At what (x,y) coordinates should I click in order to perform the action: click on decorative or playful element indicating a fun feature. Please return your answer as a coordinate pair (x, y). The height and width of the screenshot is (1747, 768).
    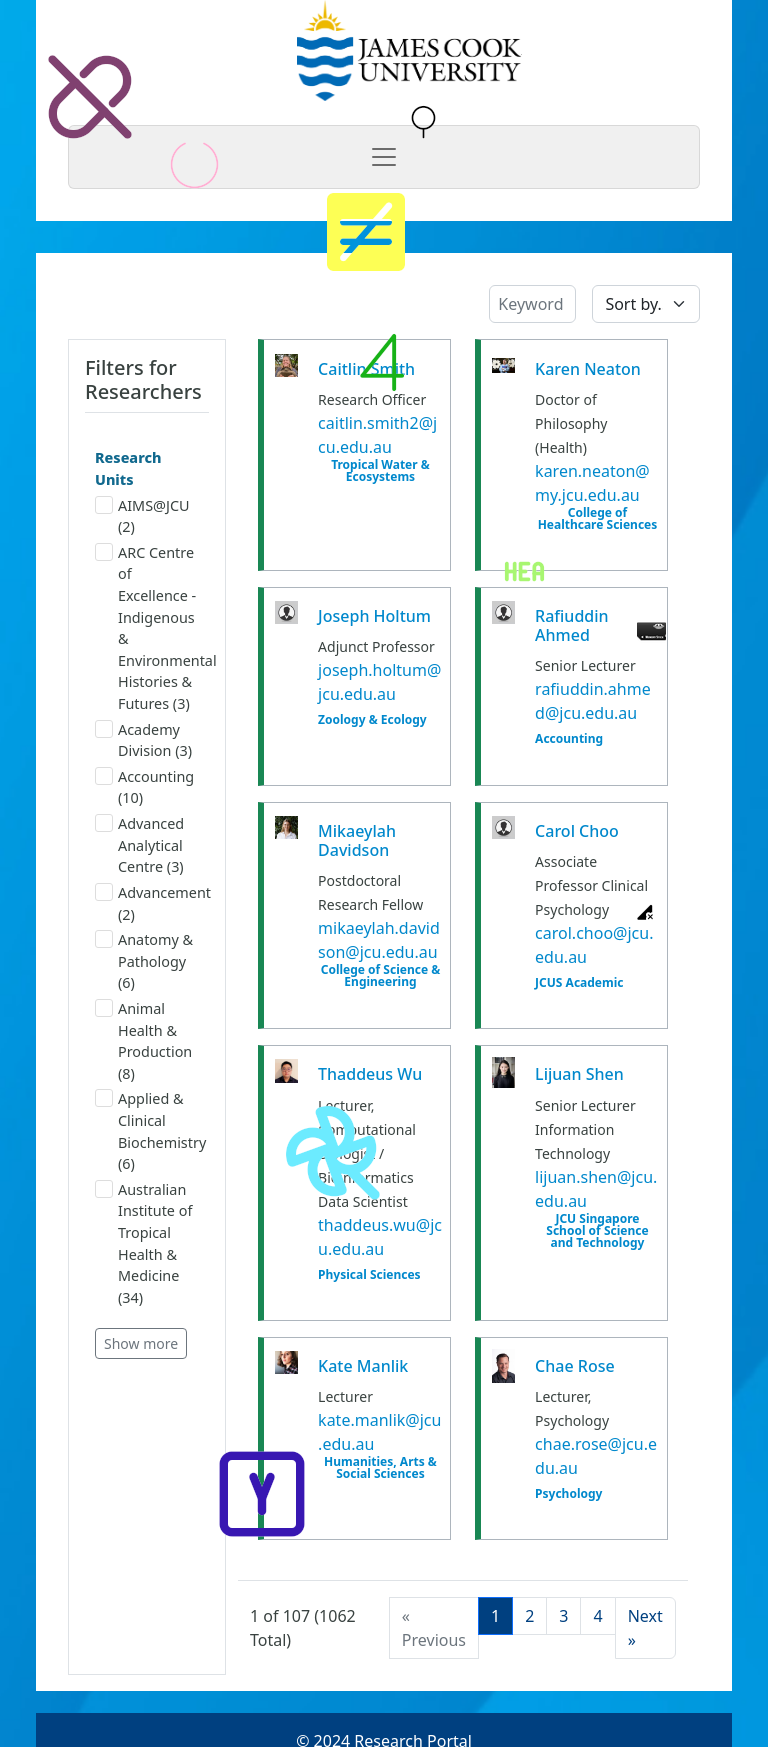
    Looking at the image, I should click on (334, 1154).